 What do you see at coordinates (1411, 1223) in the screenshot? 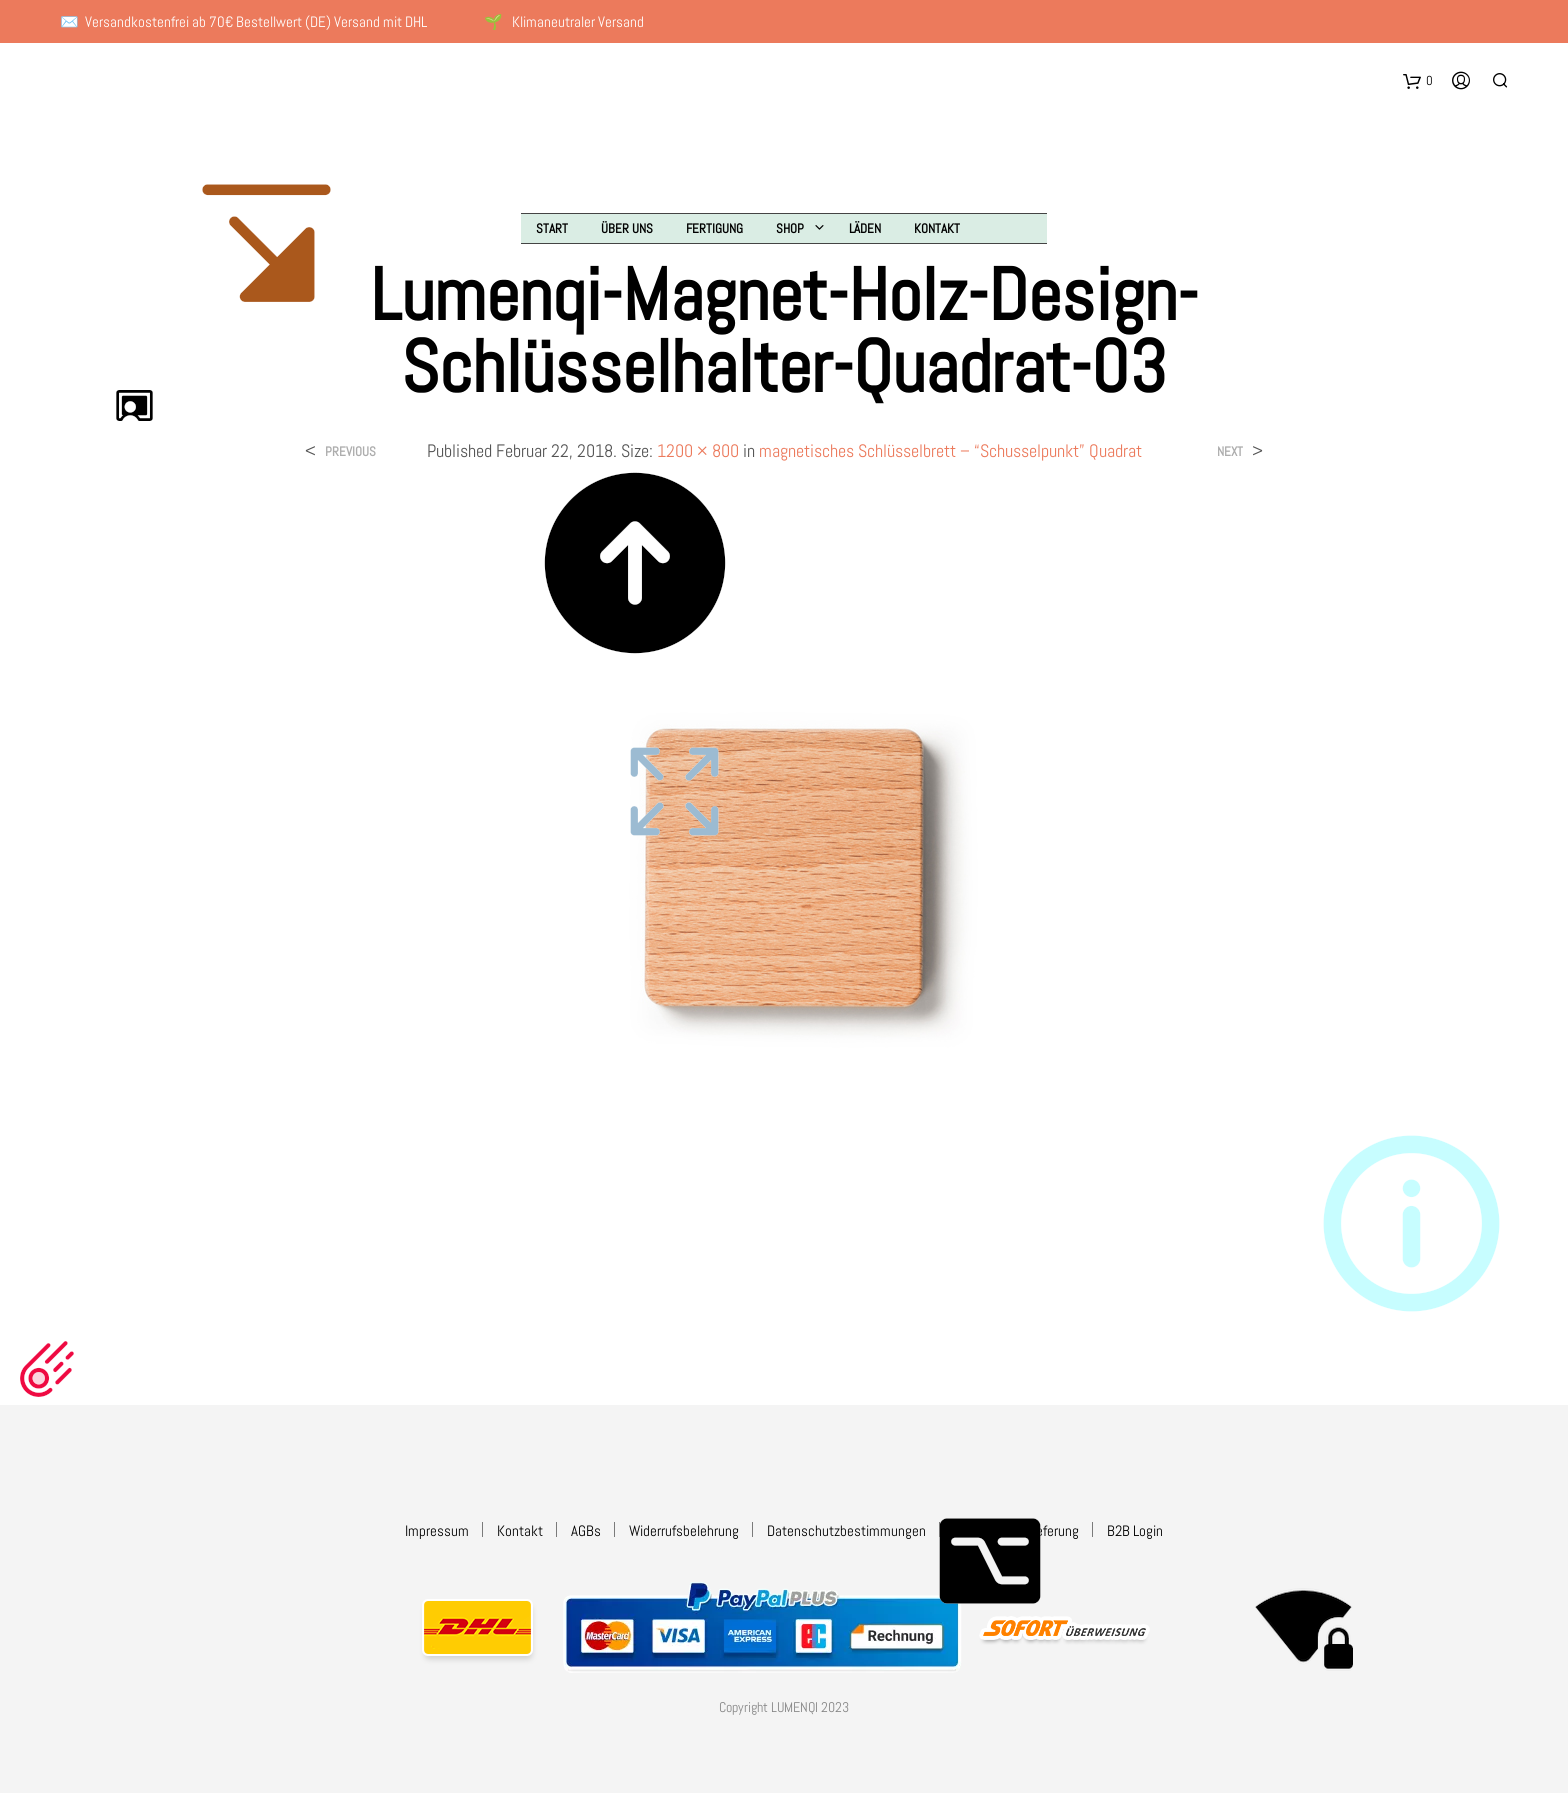
I see `view more information` at bounding box center [1411, 1223].